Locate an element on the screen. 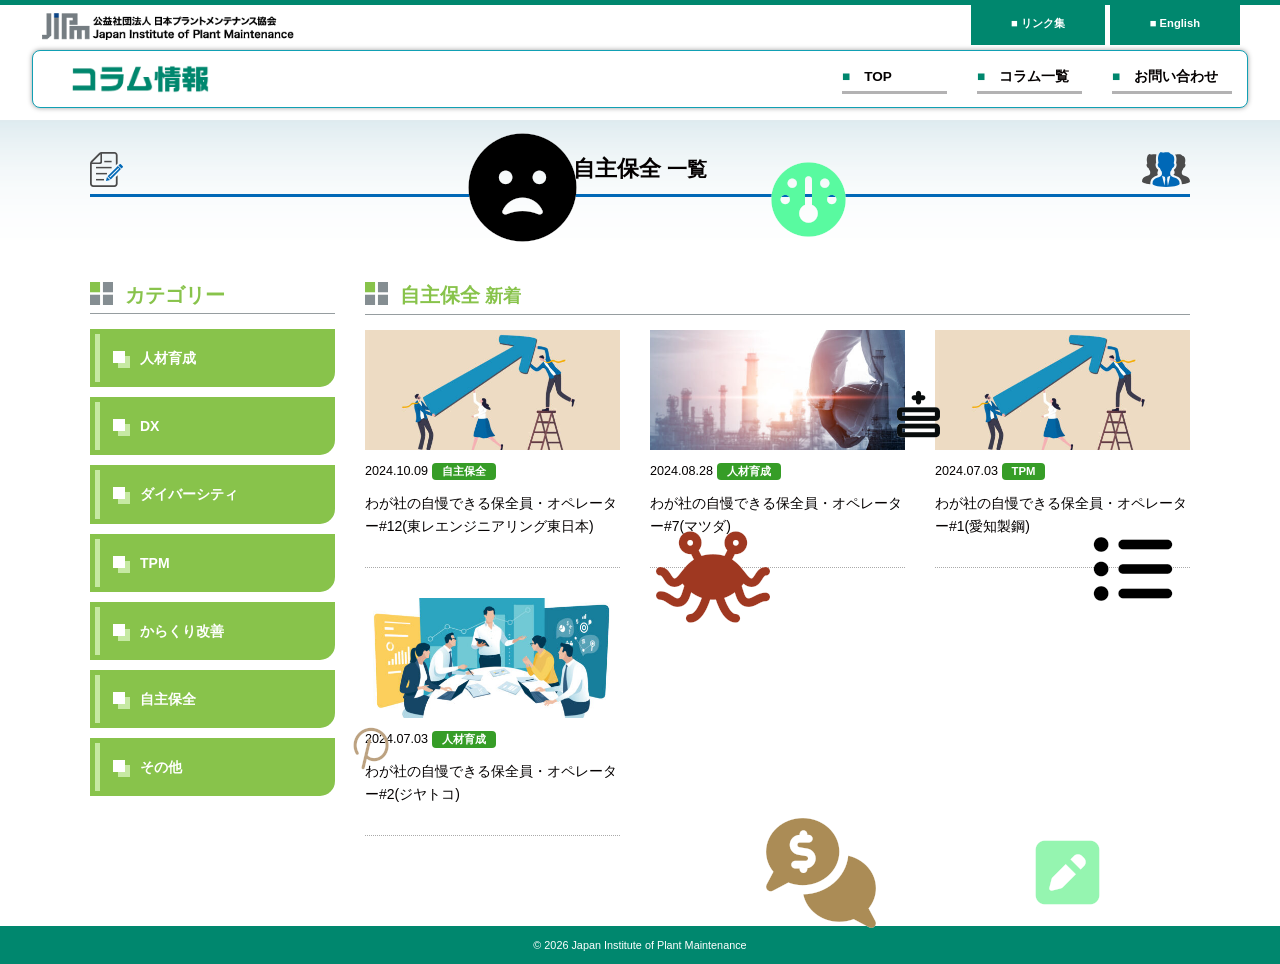 The width and height of the screenshot is (1280, 964). open Pinterest app is located at coordinates (369, 748).